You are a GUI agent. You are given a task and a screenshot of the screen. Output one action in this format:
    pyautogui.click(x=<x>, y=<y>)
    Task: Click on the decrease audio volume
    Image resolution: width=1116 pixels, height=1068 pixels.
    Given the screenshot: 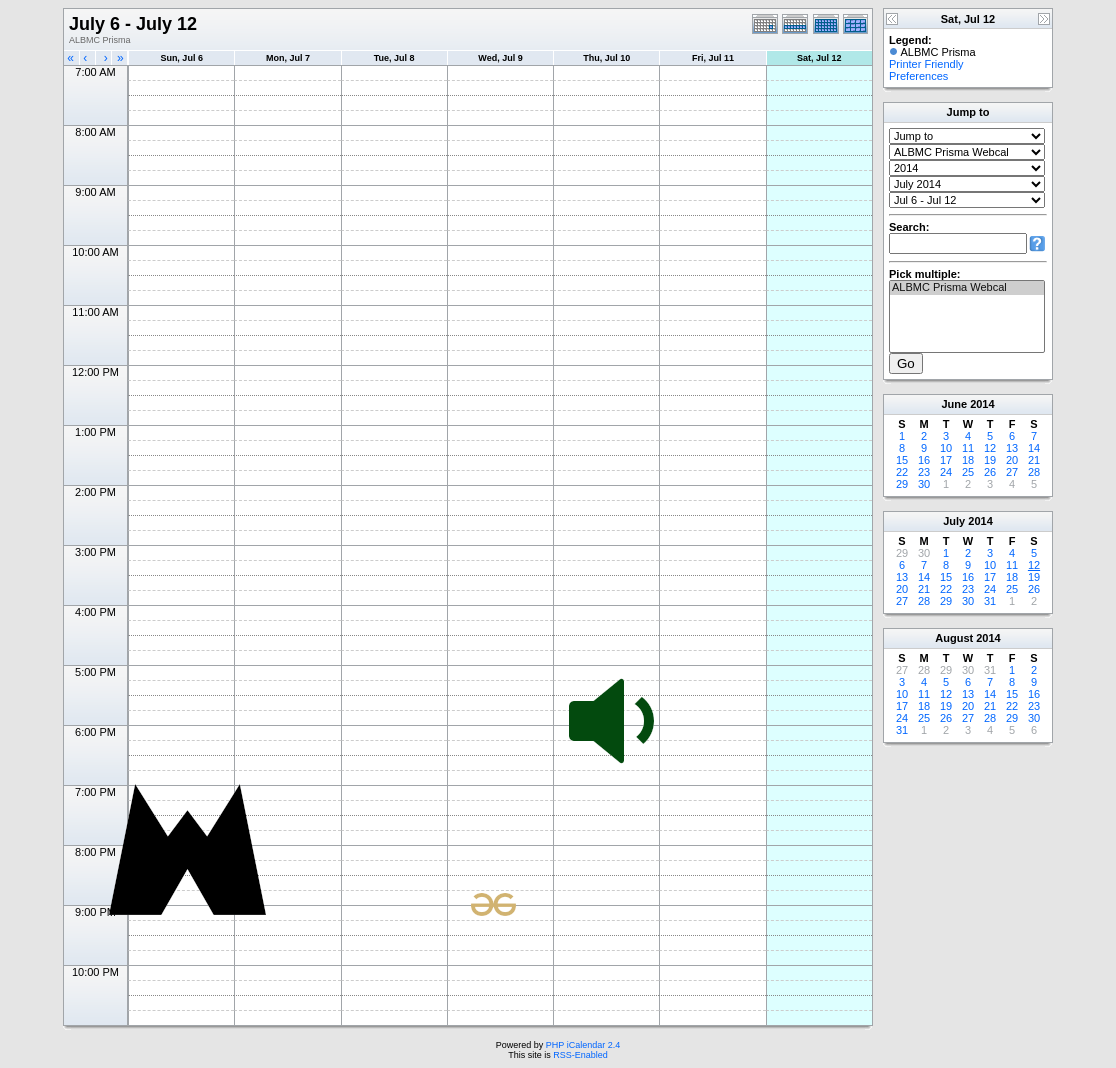 What is the action you would take?
    pyautogui.click(x=609, y=721)
    